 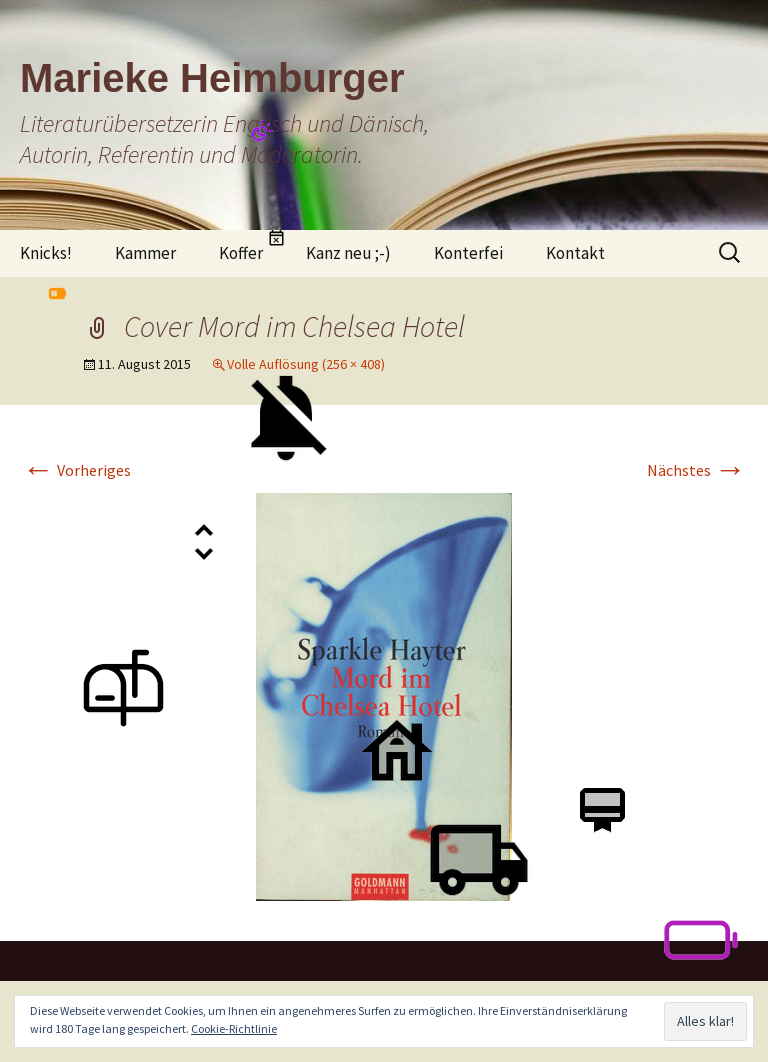 What do you see at coordinates (286, 417) in the screenshot?
I see `mute or disable notifications` at bounding box center [286, 417].